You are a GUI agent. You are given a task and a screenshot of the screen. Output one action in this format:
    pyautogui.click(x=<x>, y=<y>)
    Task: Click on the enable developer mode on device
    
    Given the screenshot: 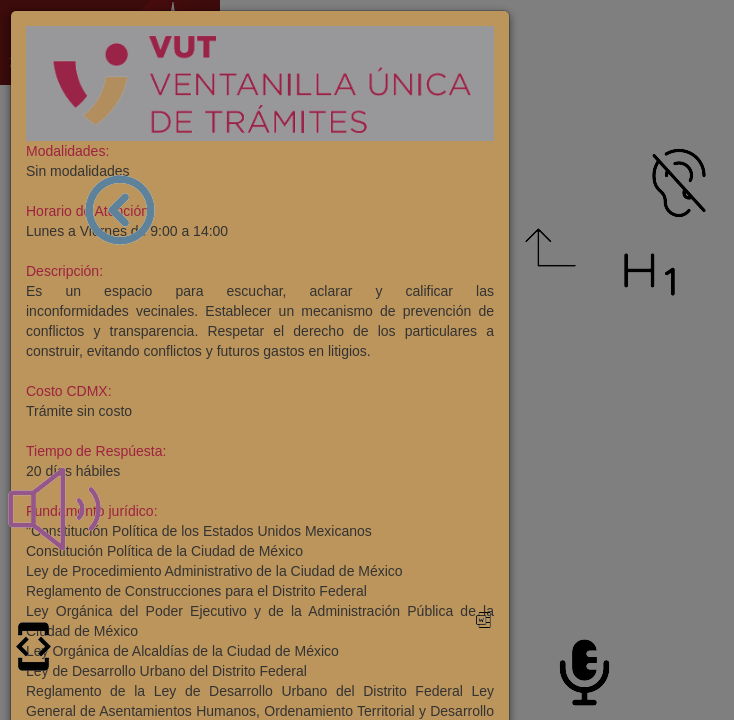 What is the action you would take?
    pyautogui.click(x=33, y=646)
    